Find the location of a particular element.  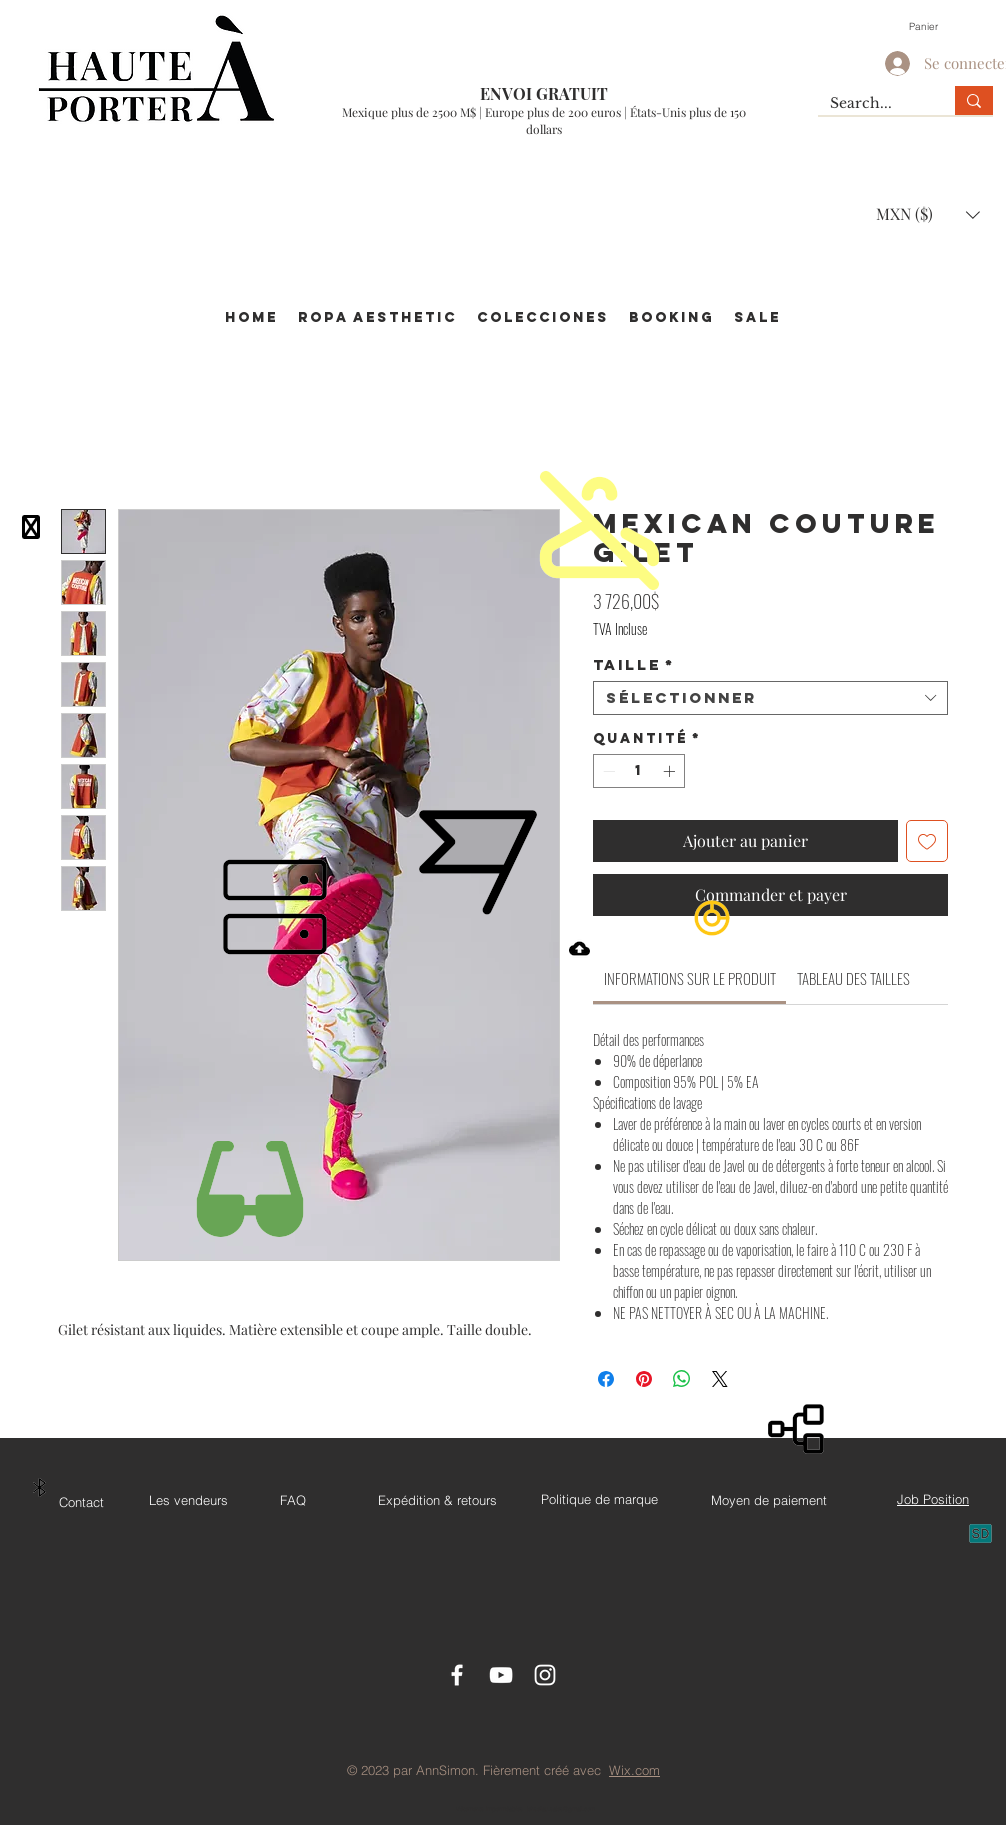

upload file to cloud storage is located at coordinates (579, 948).